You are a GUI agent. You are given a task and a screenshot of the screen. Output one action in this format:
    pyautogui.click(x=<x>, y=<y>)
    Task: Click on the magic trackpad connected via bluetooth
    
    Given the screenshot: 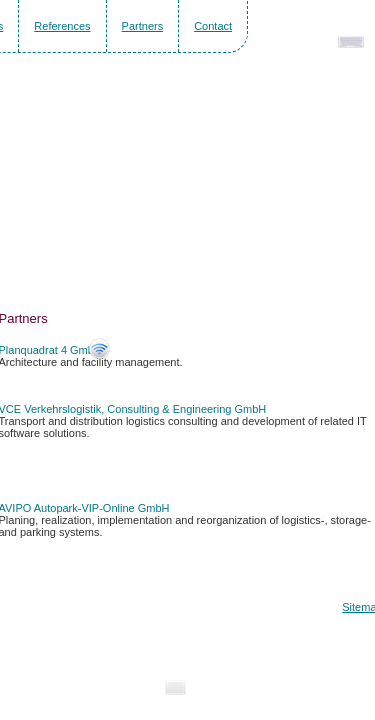 What is the action you would take?
    pyautogui.click(x=175, y=687)
    